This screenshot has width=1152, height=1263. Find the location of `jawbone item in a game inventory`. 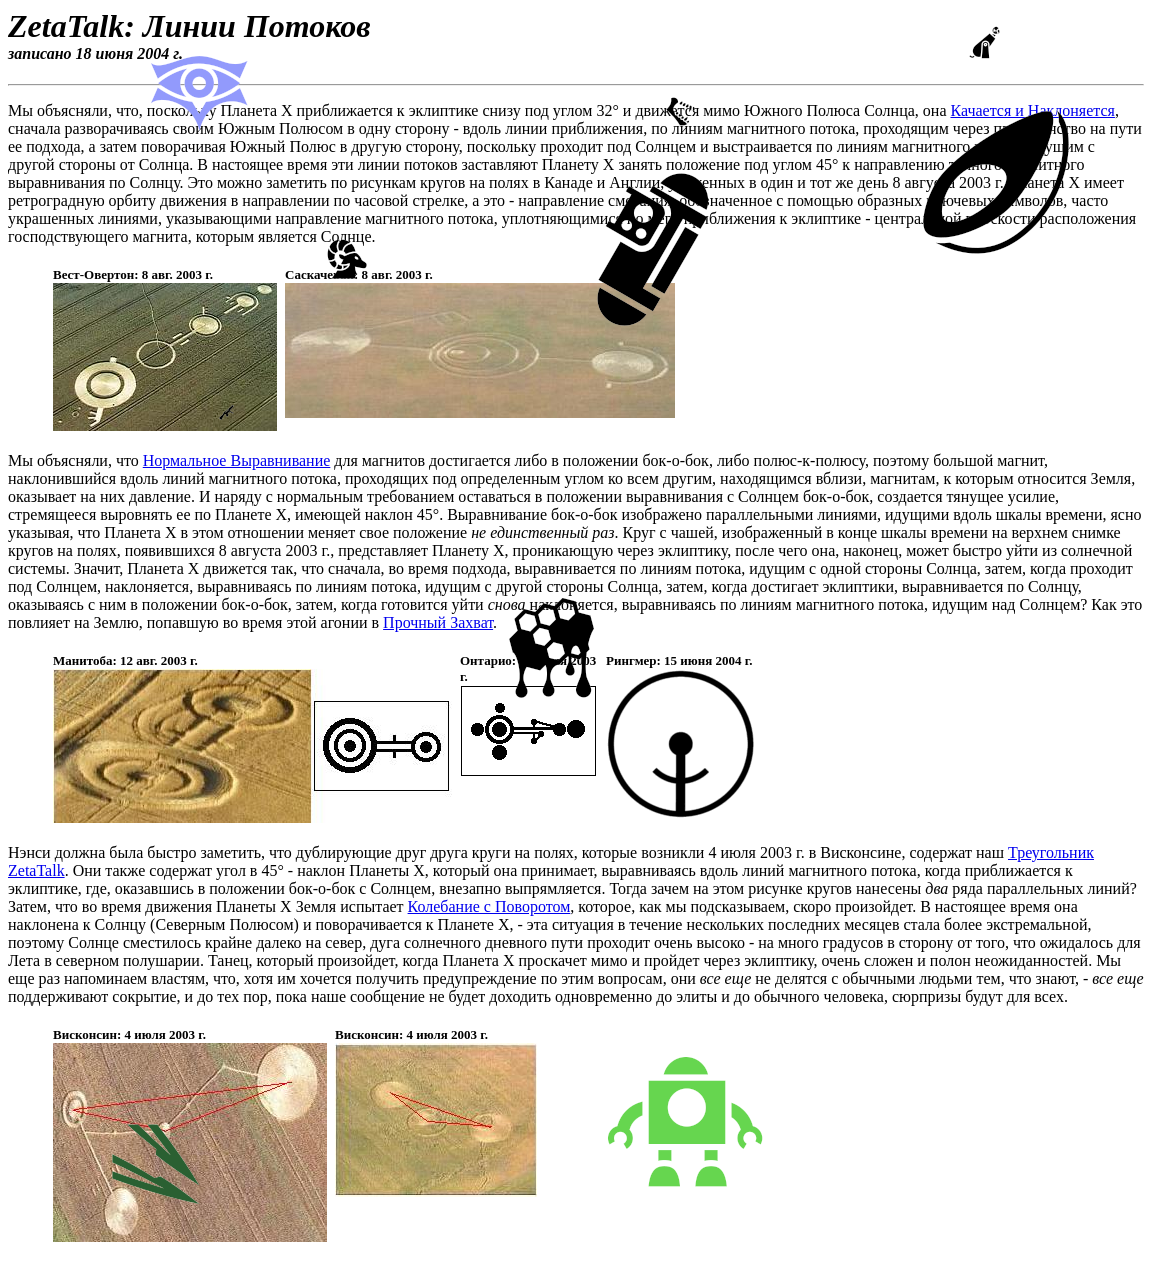

jawbone item in a game inventory is located at coordinates (680, 111).